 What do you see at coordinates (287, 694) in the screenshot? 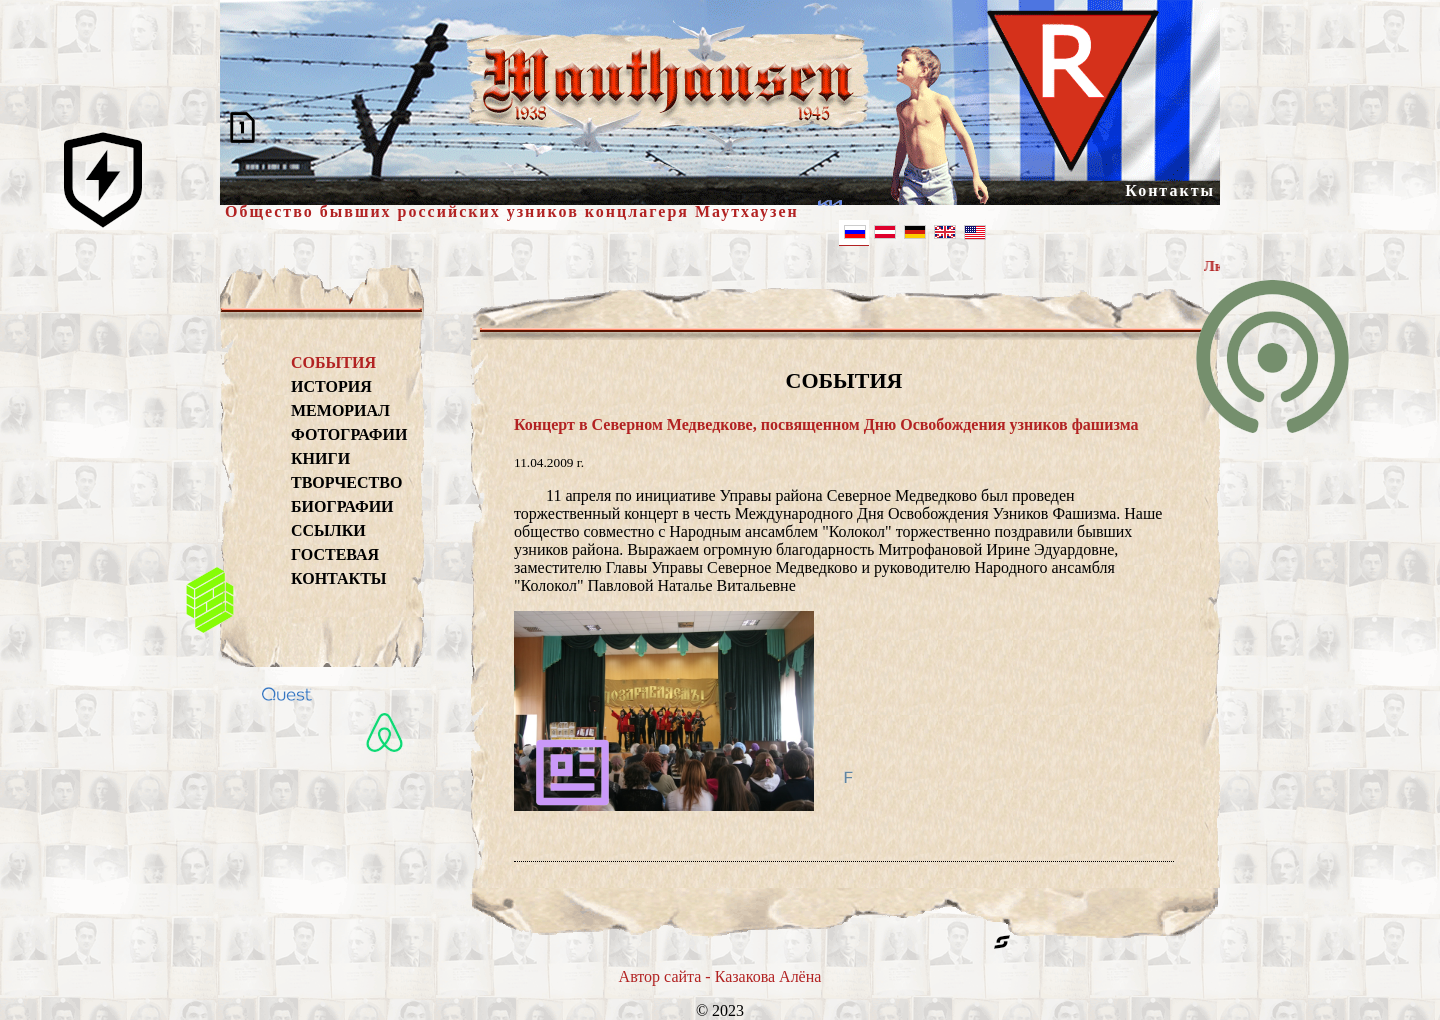
I see `Quest software or services branding` at bounding box center [287, 694].